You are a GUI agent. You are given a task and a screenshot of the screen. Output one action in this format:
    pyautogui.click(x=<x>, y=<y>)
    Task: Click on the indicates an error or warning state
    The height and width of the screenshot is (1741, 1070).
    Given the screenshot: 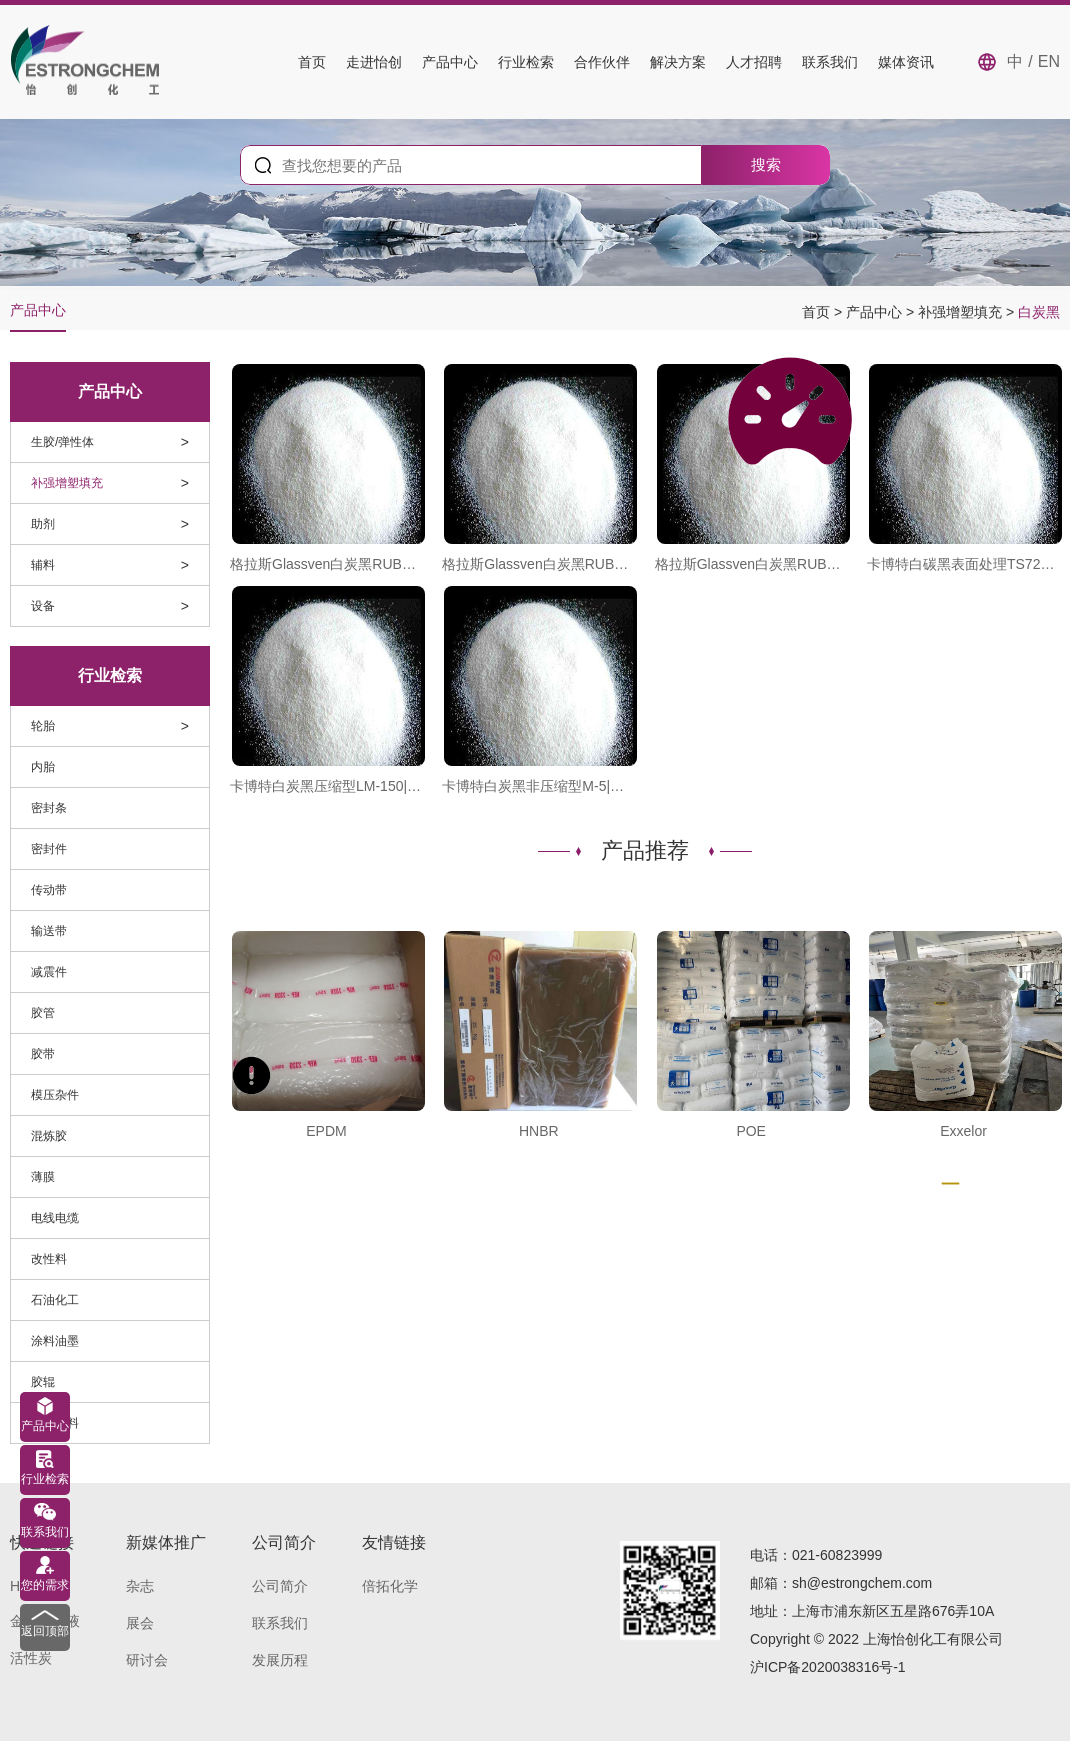 What is the action you would take?
    pyautogui.click(x=251, y=1075)
    